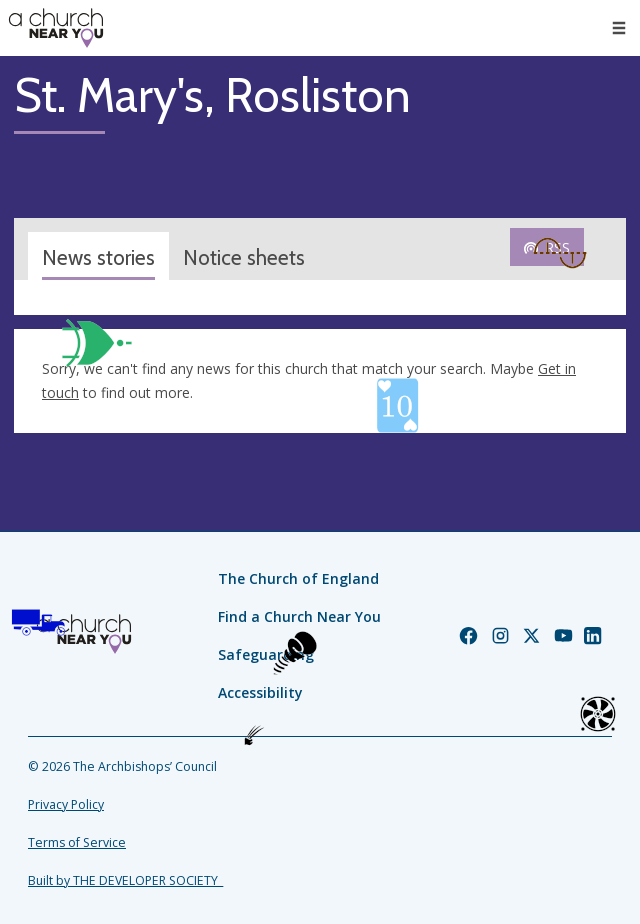  Describe the element at coordinates (295, 653) in the screenshot. I see `spring-loaded boxing glove or punch gag` at that location.